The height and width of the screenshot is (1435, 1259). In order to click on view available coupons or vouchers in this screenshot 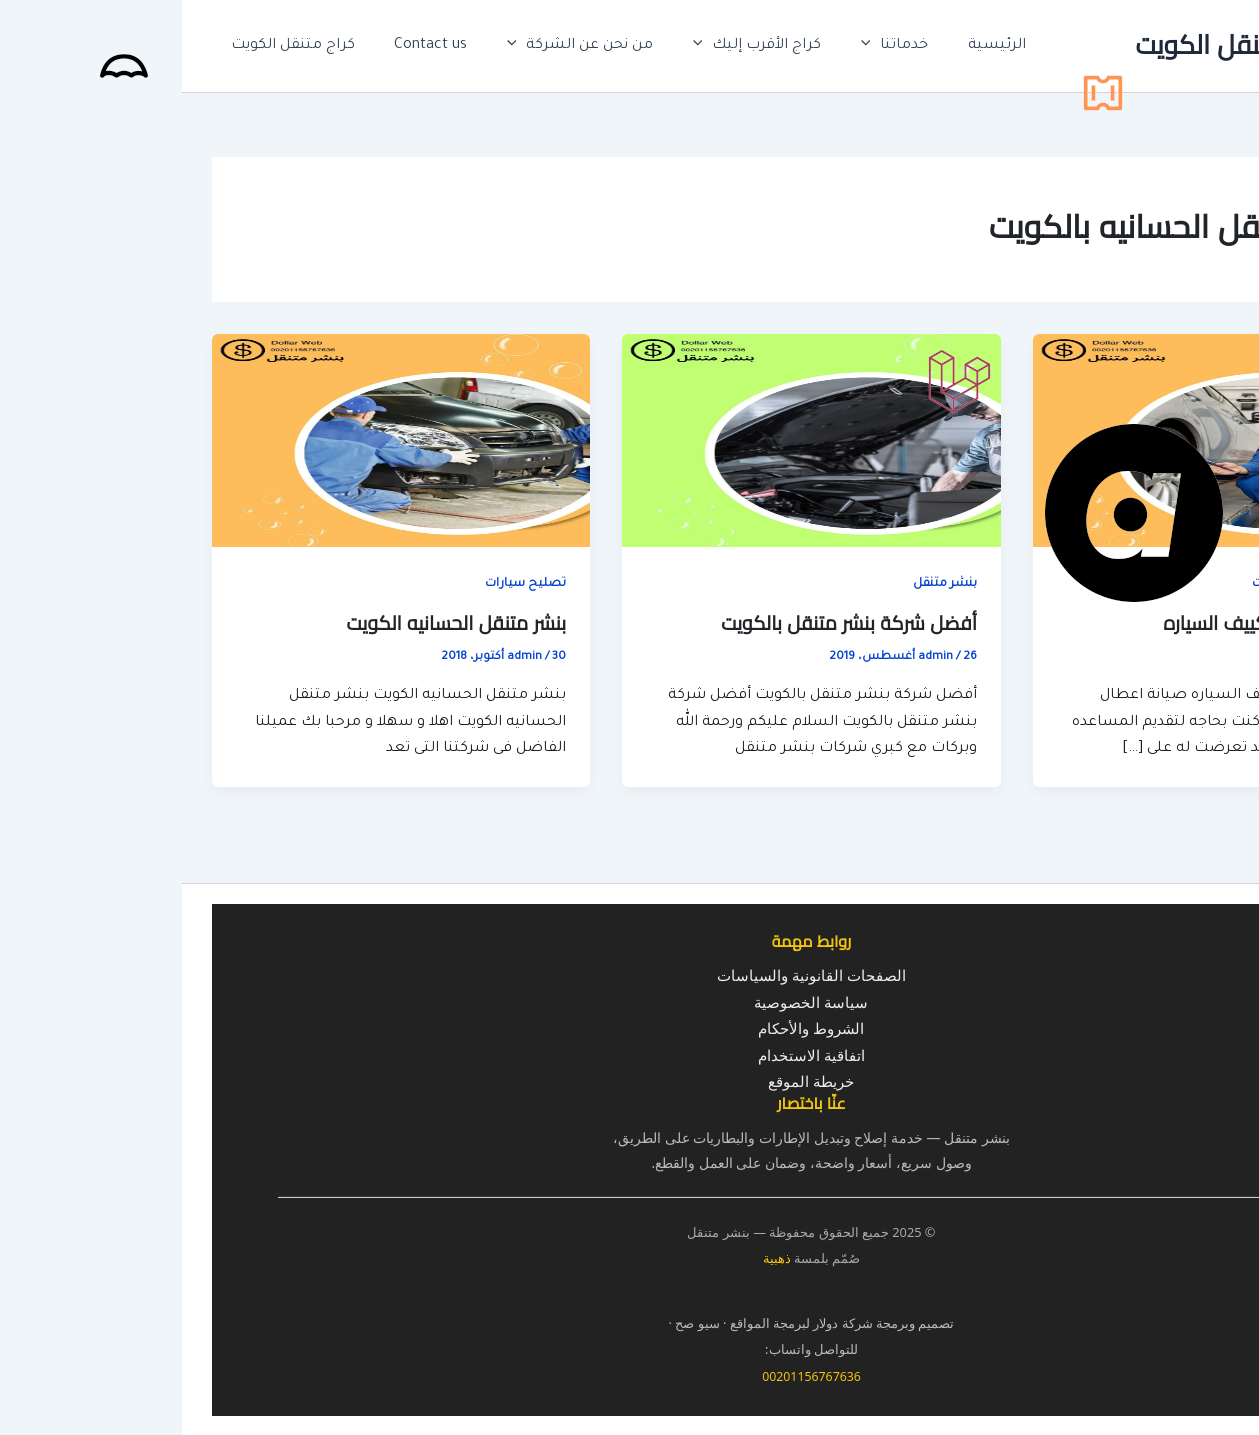, I will do `click(1103, 93)`.